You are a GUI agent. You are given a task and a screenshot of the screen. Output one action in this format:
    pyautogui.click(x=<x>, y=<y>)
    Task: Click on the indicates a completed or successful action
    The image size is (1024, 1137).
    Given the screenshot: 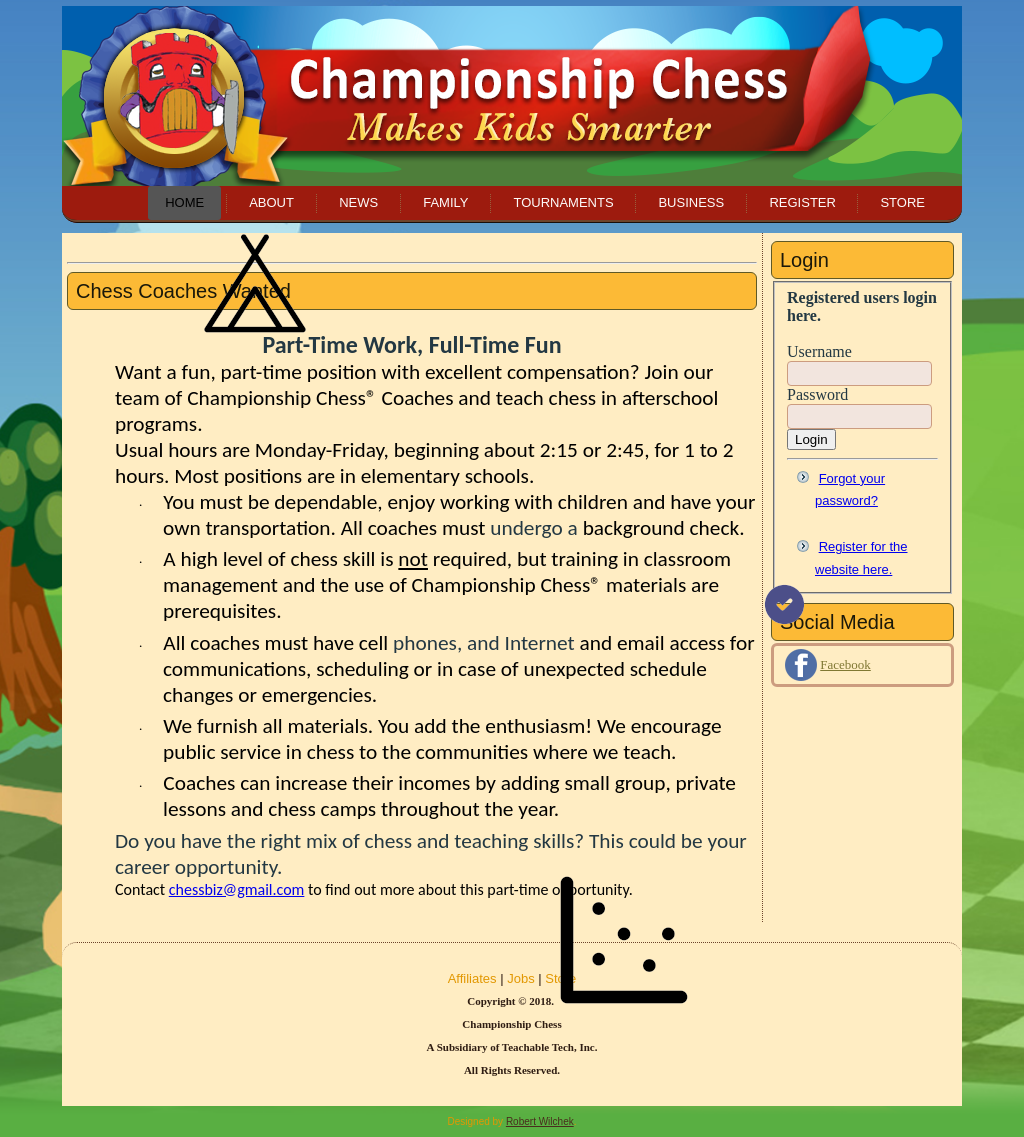 What is the action you would take?
    pyautogui.click(x=784, y=604)
    